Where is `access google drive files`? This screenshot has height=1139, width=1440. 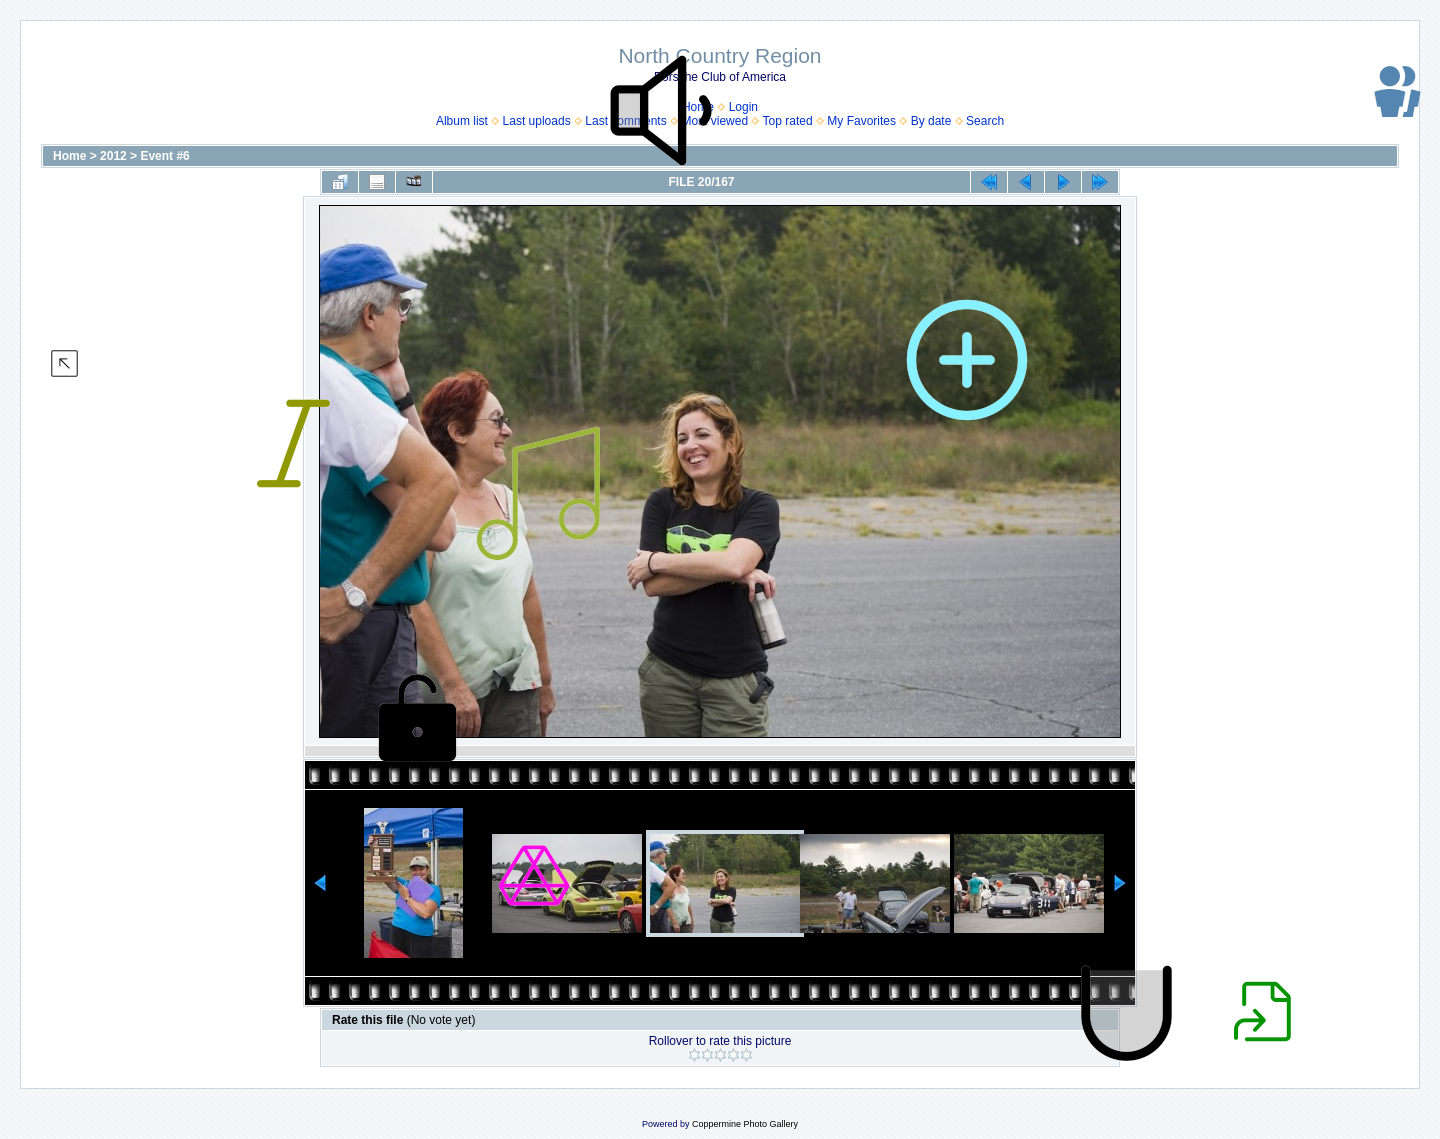 access google drive files is located at coordinates (534, 878).